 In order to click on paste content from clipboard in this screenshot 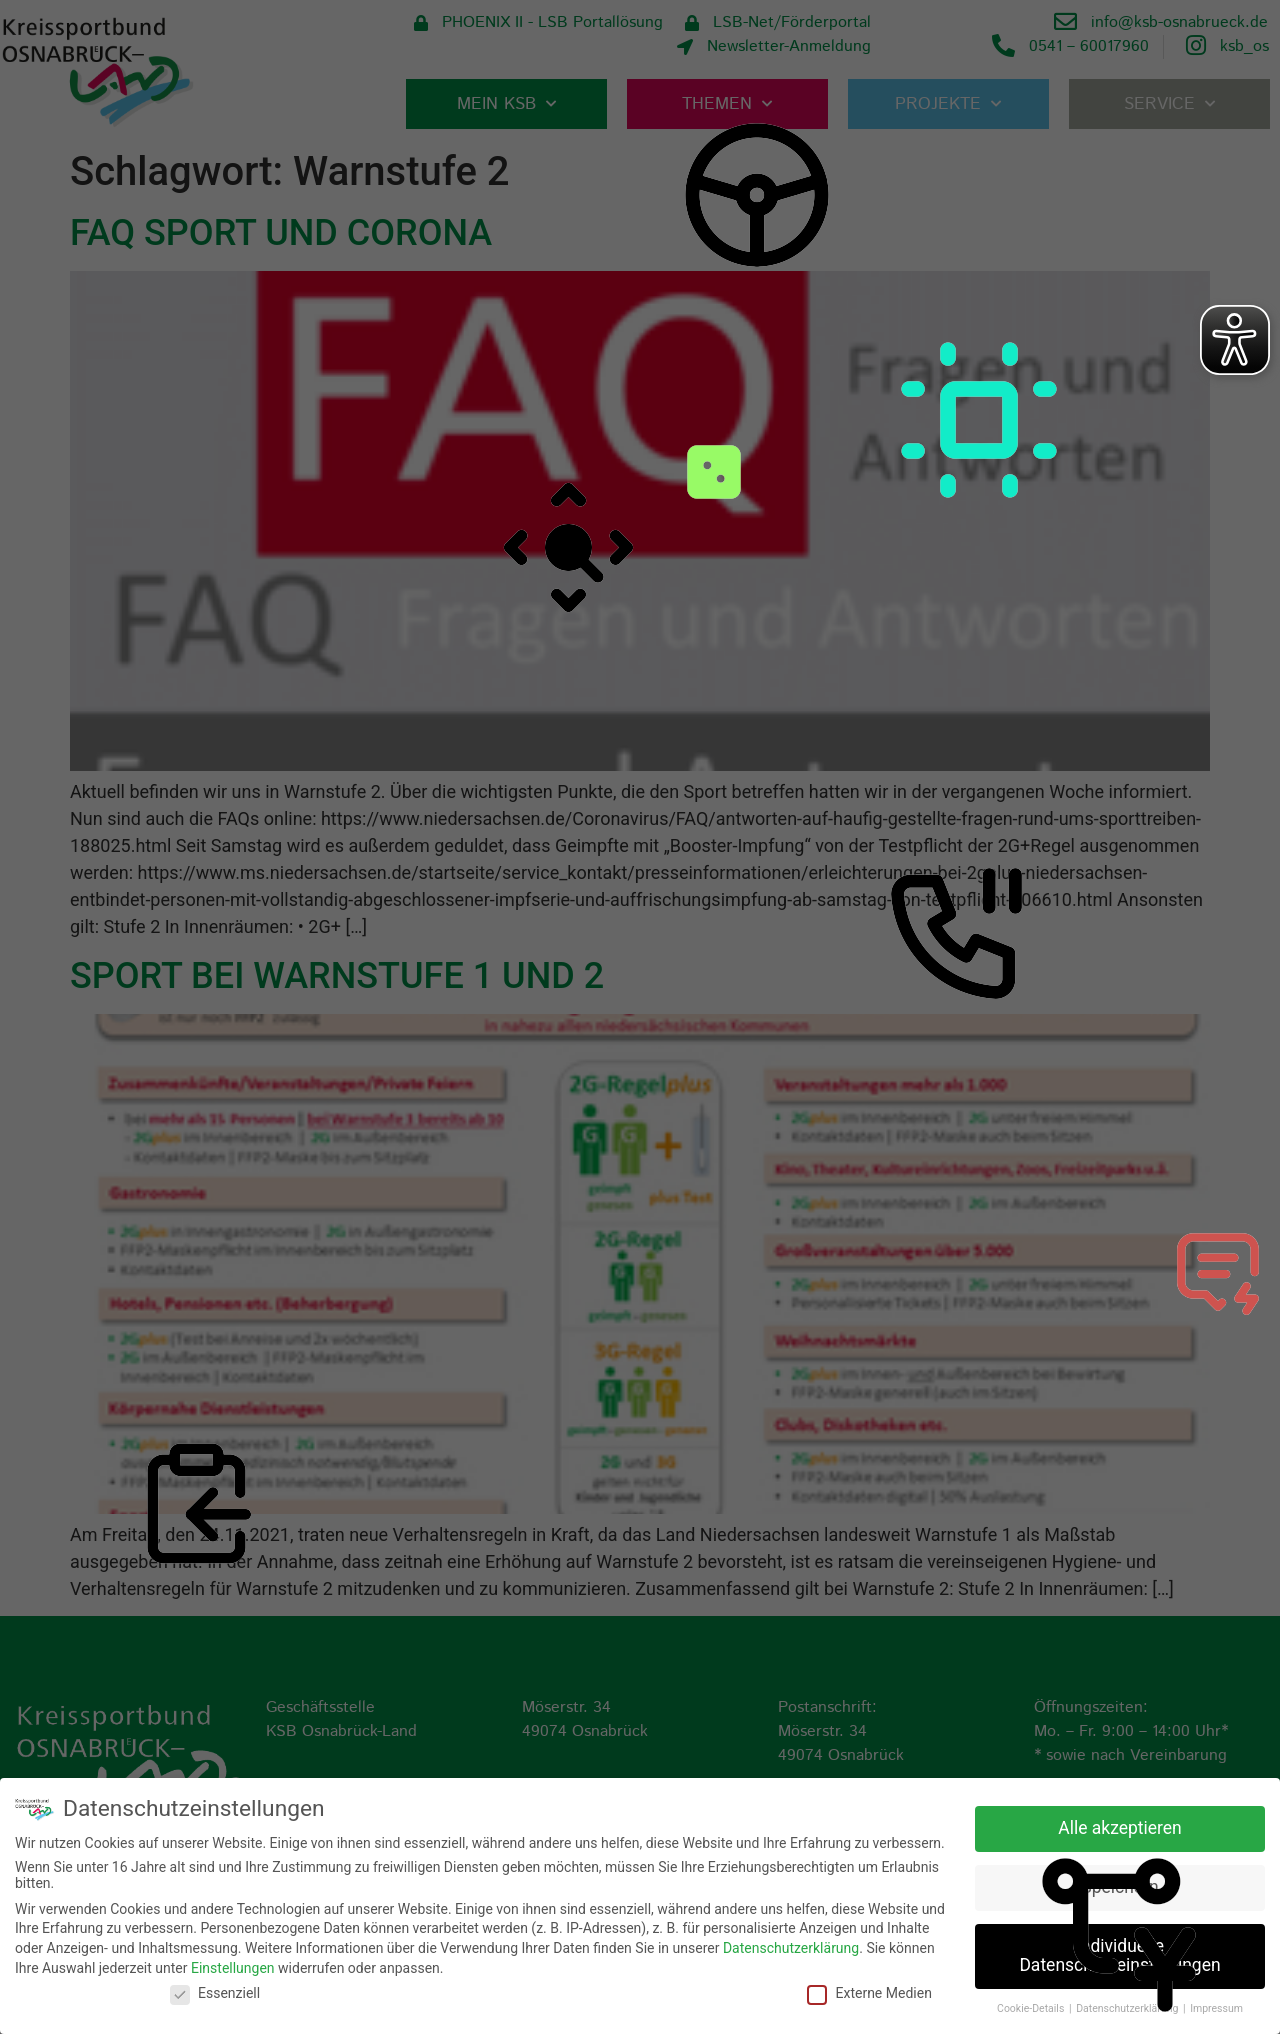, I will do `click(196, 1503)`.